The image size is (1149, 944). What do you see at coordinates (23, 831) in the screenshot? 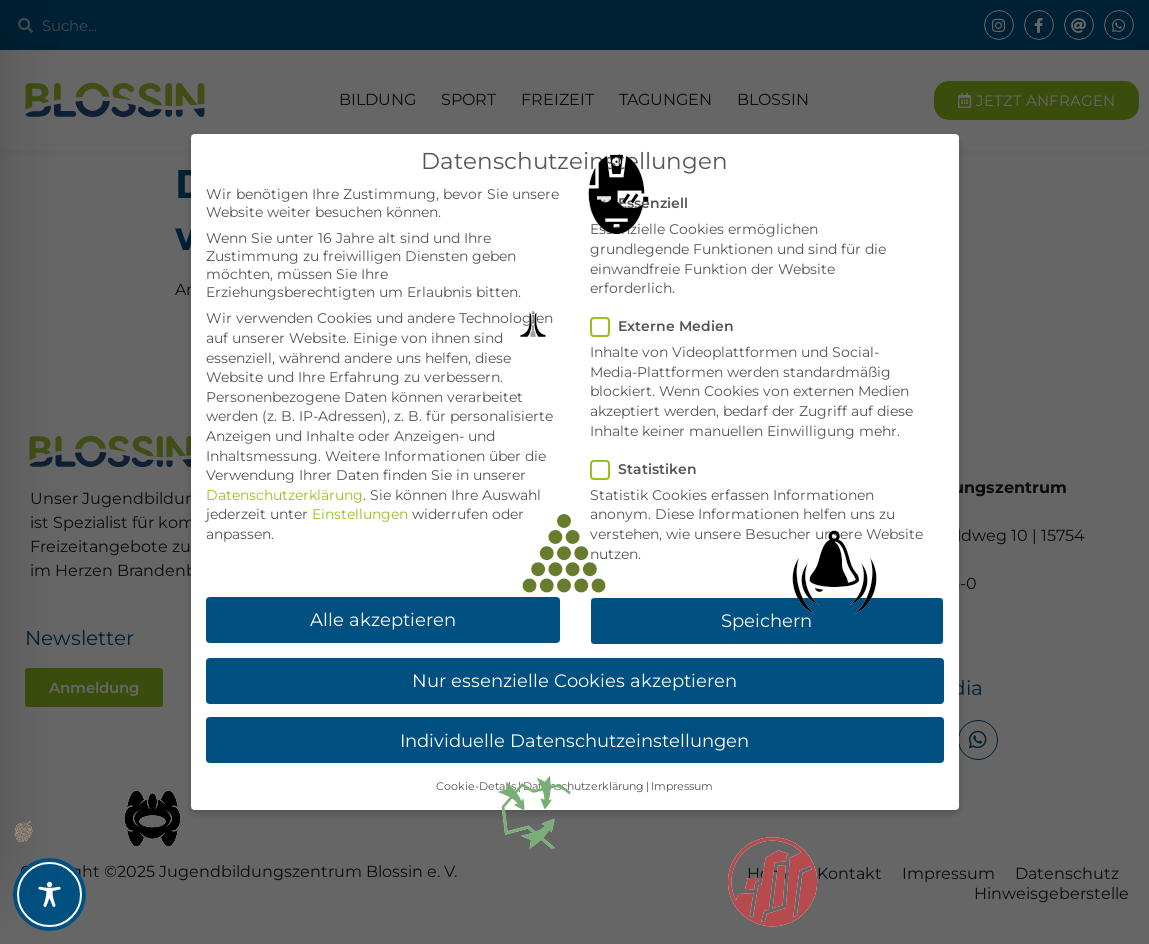
I see `indicates raspberry flavor or ingredient` at bounding box center [23, 831].